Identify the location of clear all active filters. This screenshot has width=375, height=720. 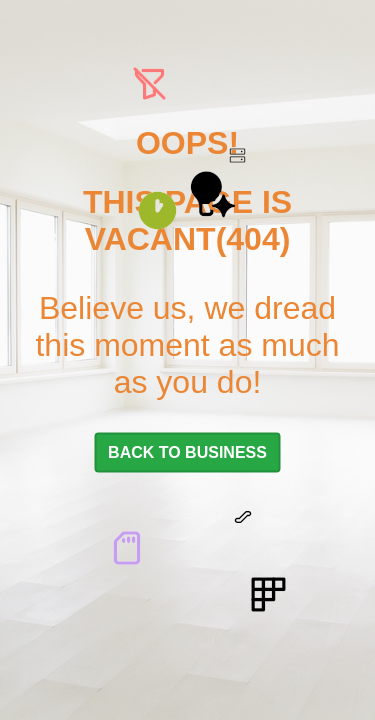
(149, 83).